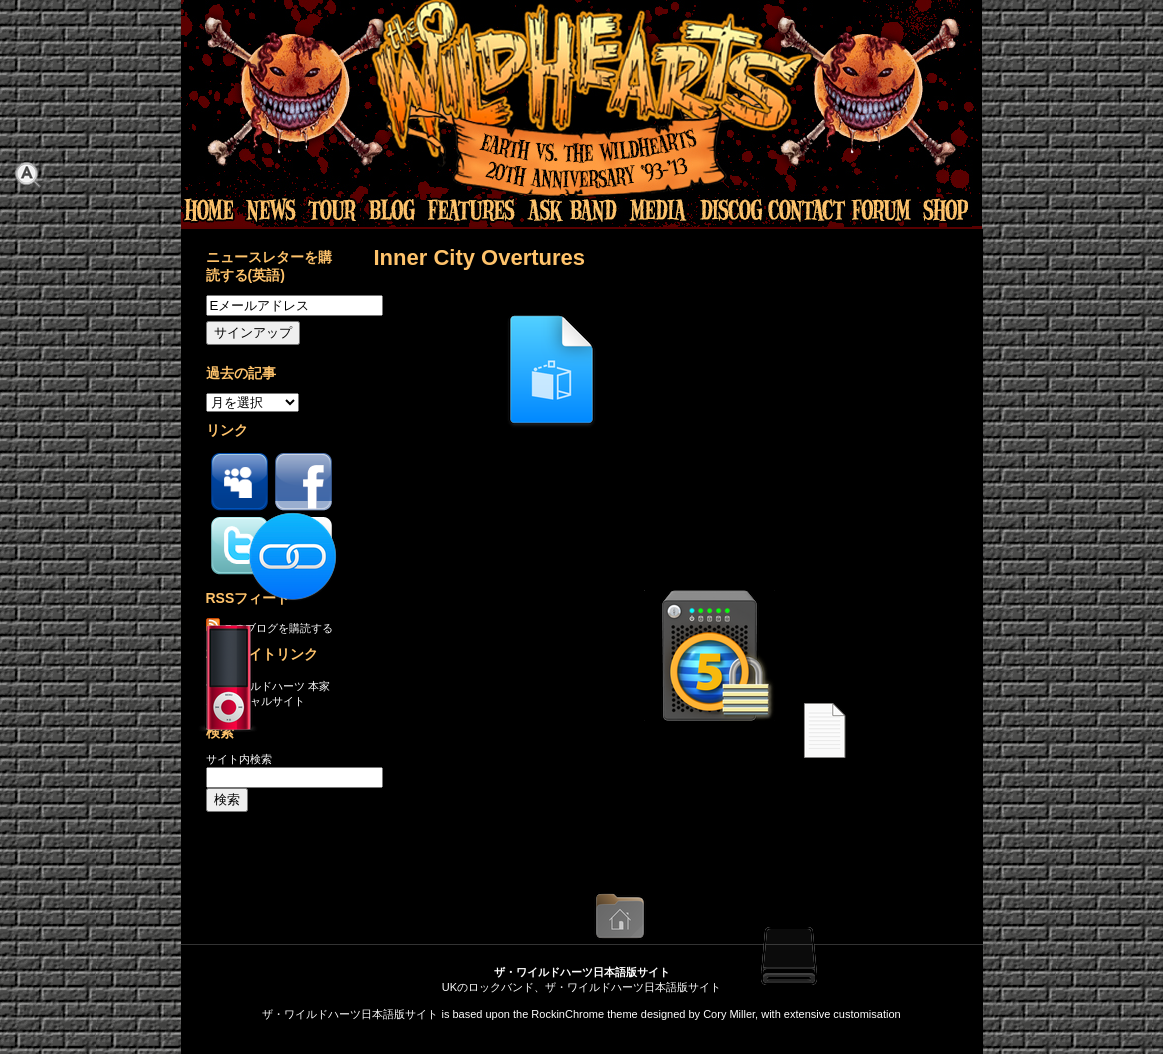 The image size is (1163, 1054). What do you see at coordinates (228, 679) in the screenshot?
I see `access ipod device settings` at bounding box center [228, 679].